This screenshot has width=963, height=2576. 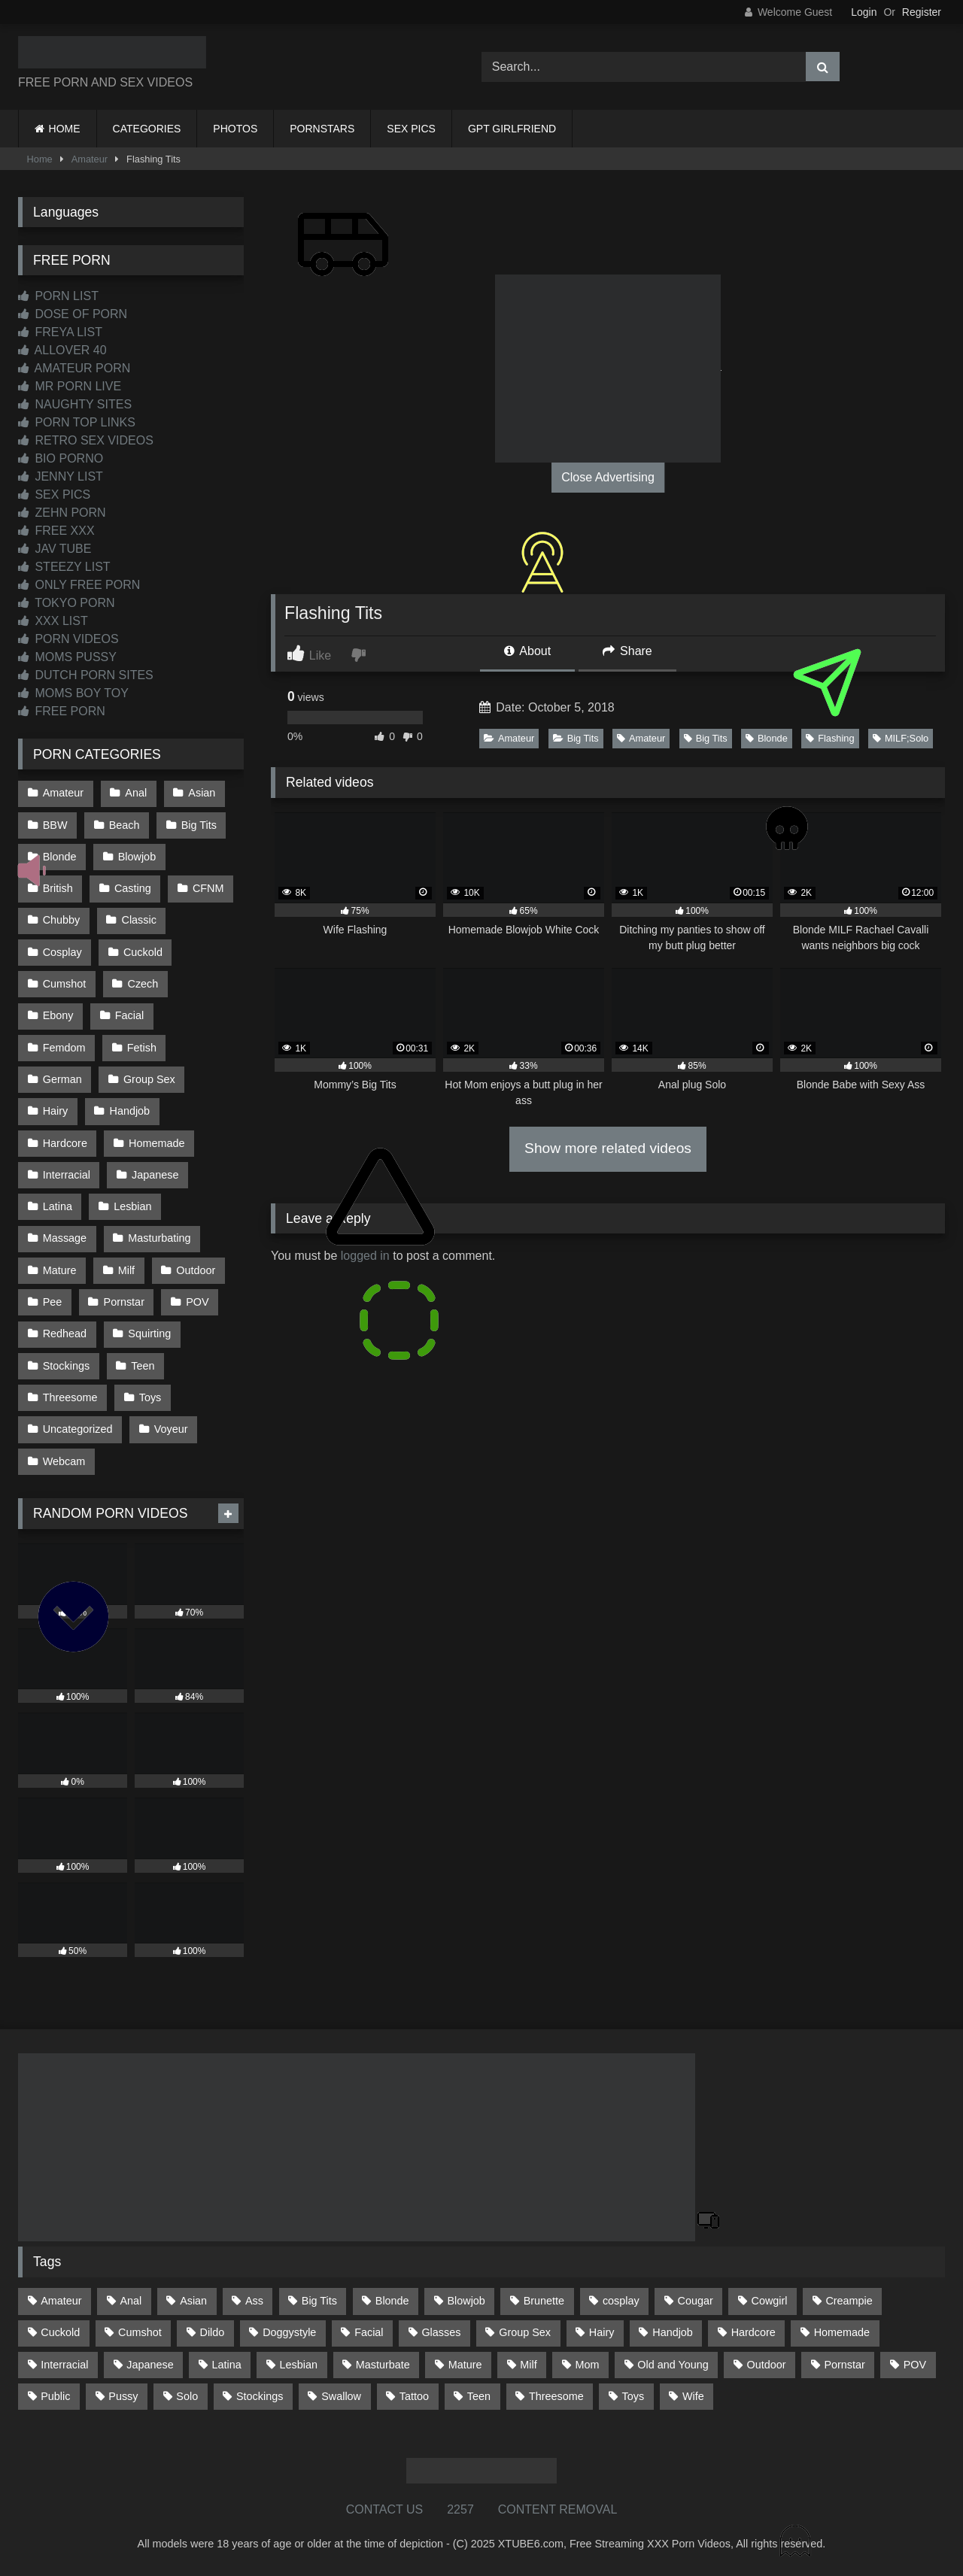 What do you see at coordinates (73, 1616) in the screenshot?
I see `expand to show more content` at bounding box center [73, 1616].